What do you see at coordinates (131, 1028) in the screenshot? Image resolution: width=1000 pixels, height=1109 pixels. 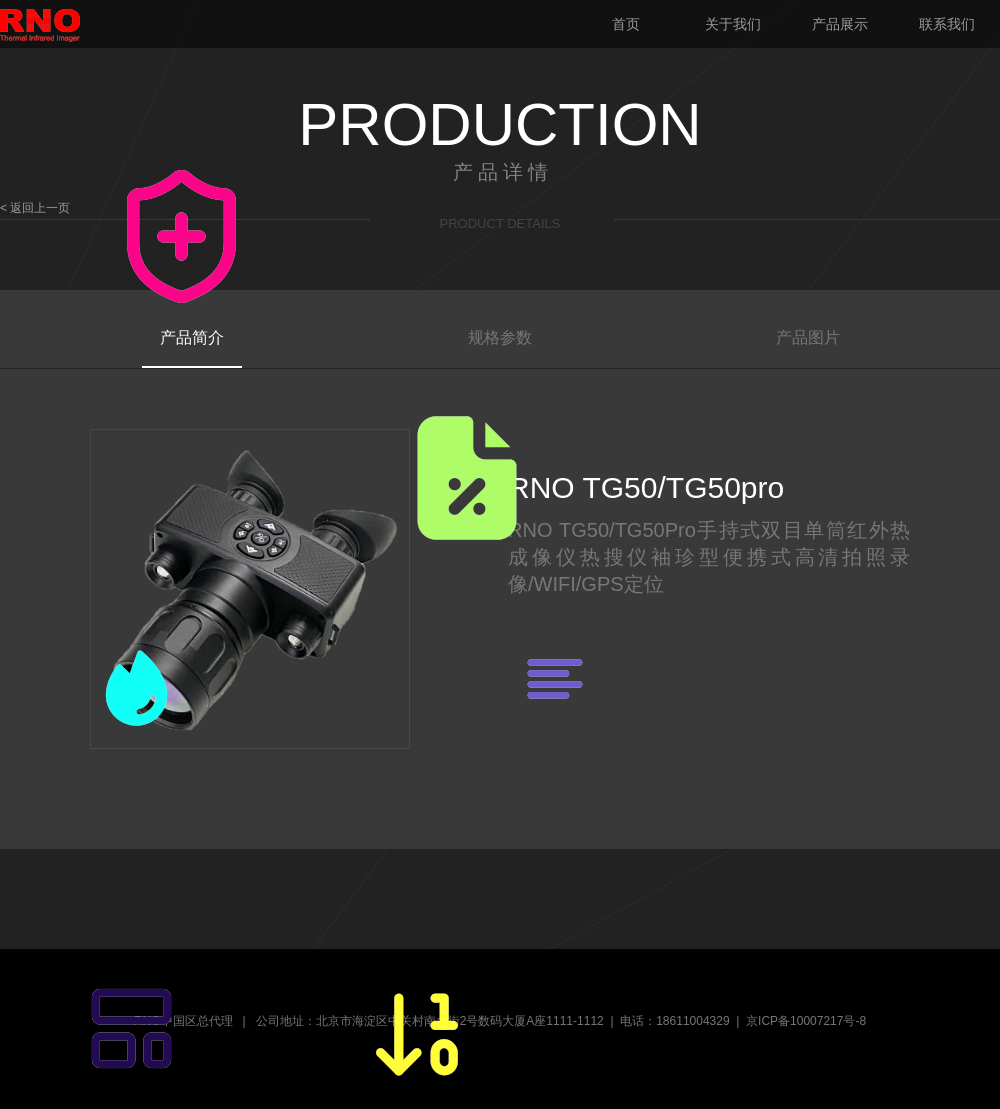 I see `select a page layout template` at bounding box center [131, 1028].